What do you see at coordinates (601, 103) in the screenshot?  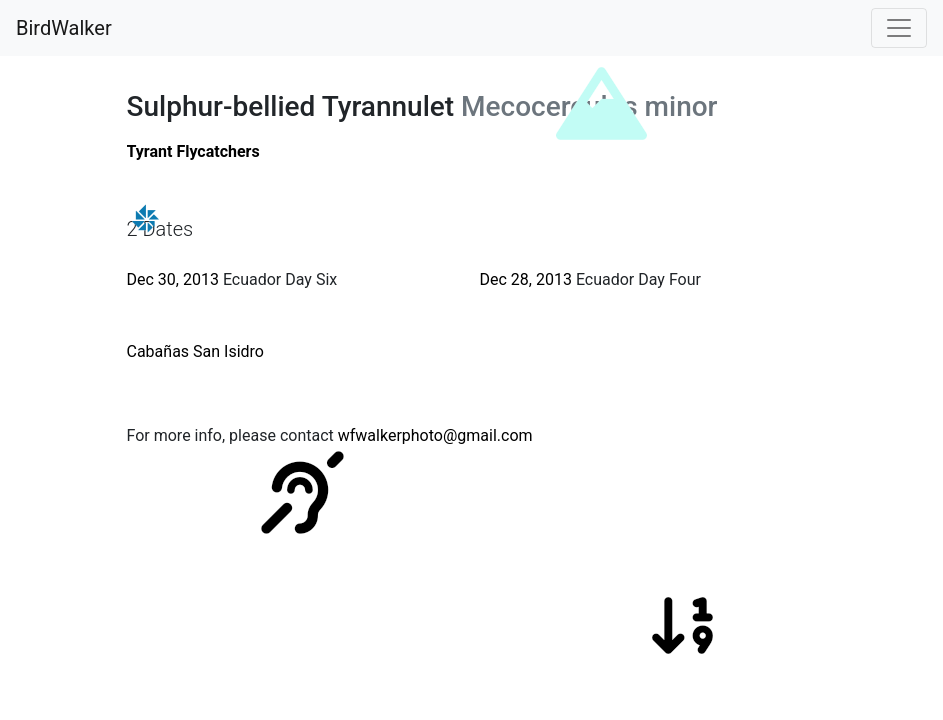 I see `snowpack javascript build tool logo` at bounding box center [601, 103].